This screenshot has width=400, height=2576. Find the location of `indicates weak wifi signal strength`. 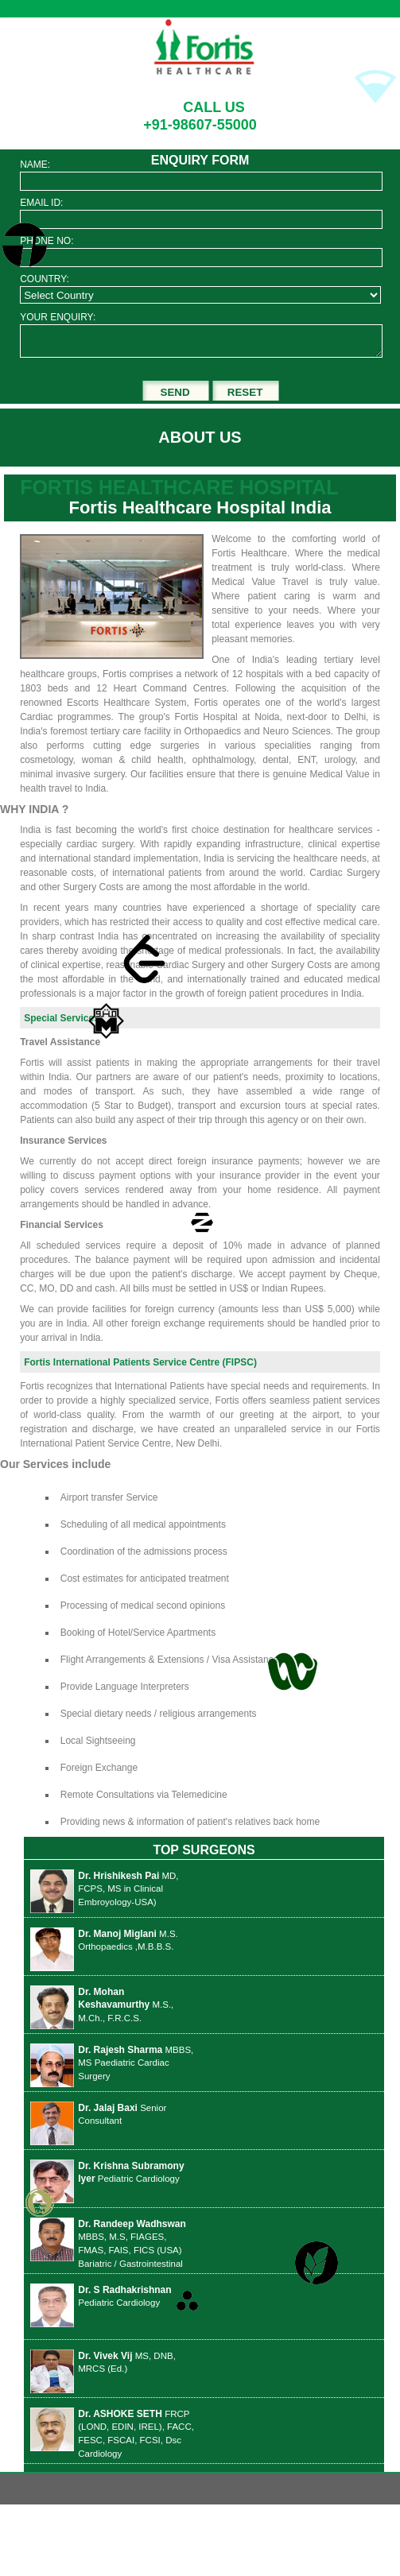

indicates weak wifi signal strength is located at coordinates (375, 87).